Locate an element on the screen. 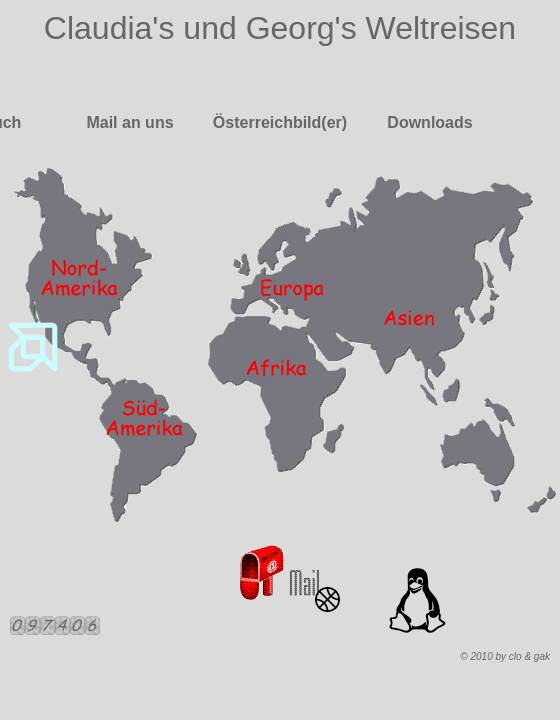  access sports scores and updates is located at coordinates (327, 599).